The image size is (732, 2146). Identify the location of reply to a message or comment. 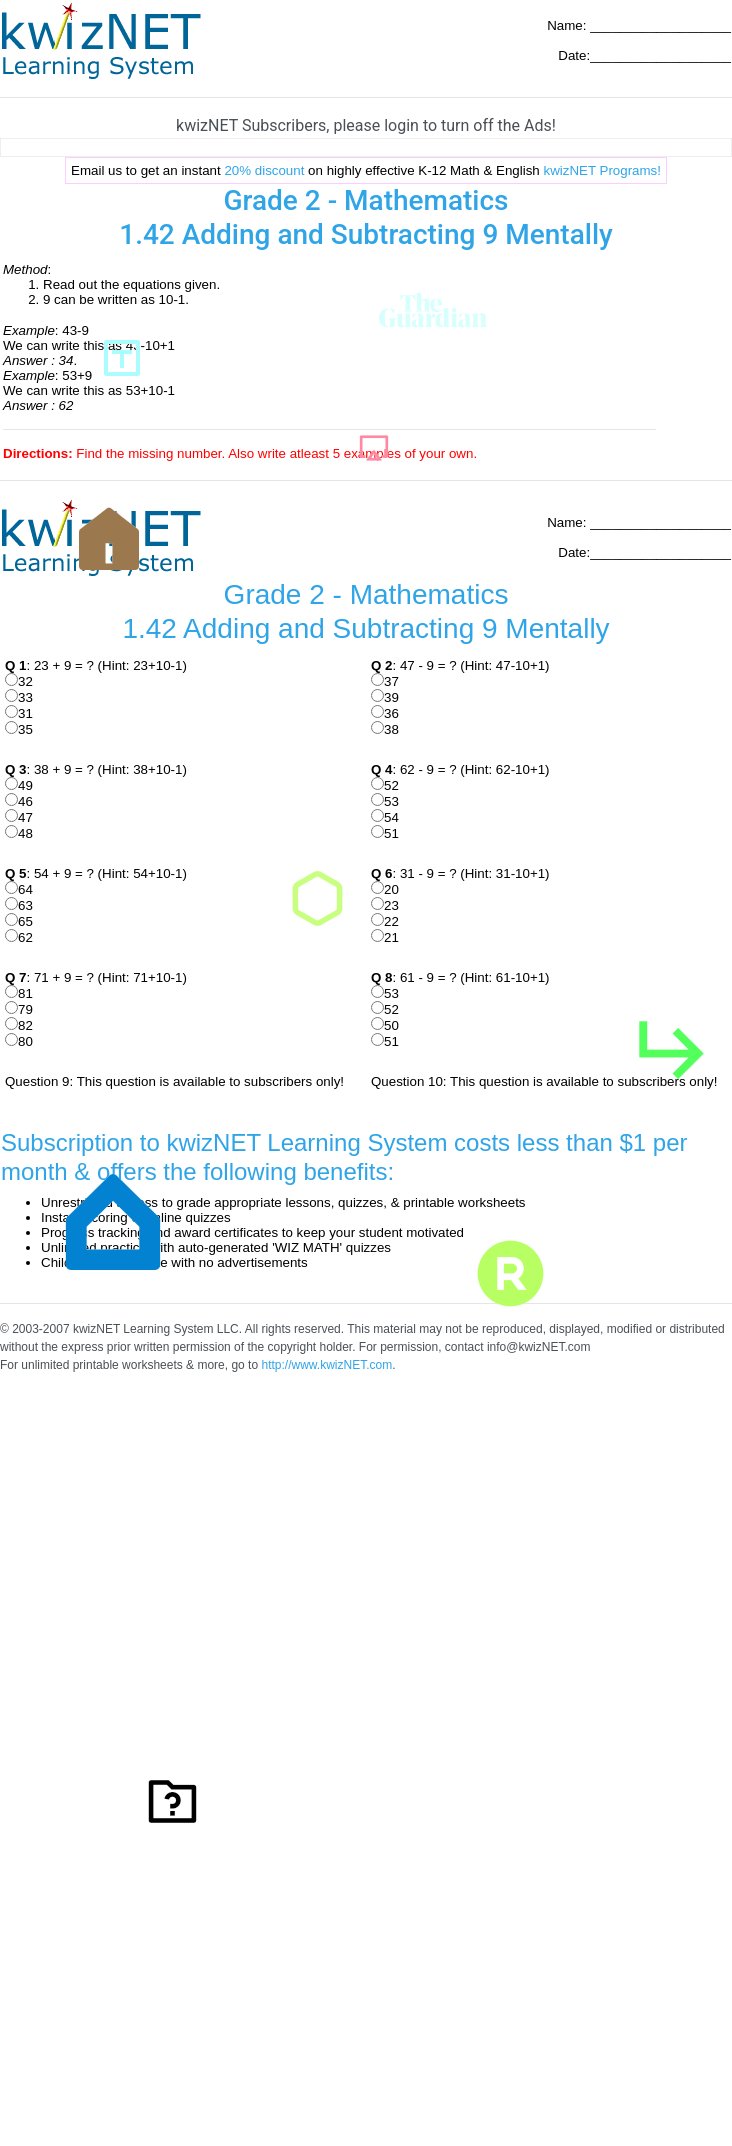
(667, 1049).